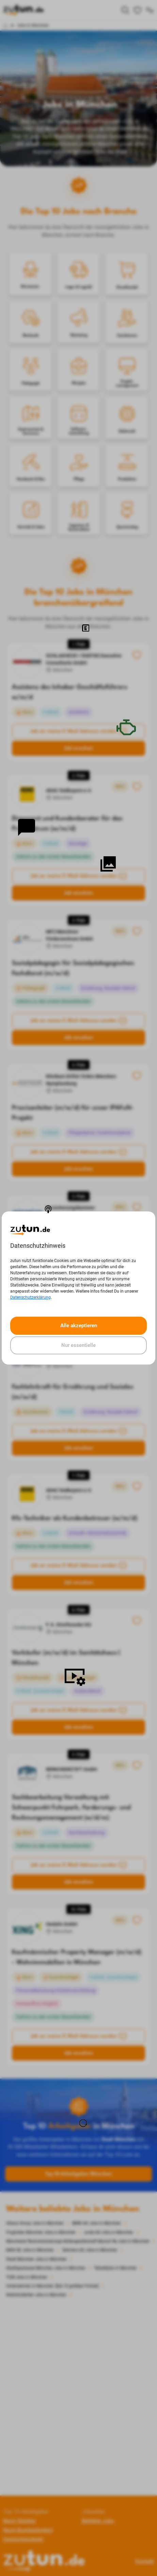 The height and width of the screenshot is (2576, 157). Describe the element at coordinates (83, 2123) in the screenshot. I see `emoji or mood selector looking right` at that location.